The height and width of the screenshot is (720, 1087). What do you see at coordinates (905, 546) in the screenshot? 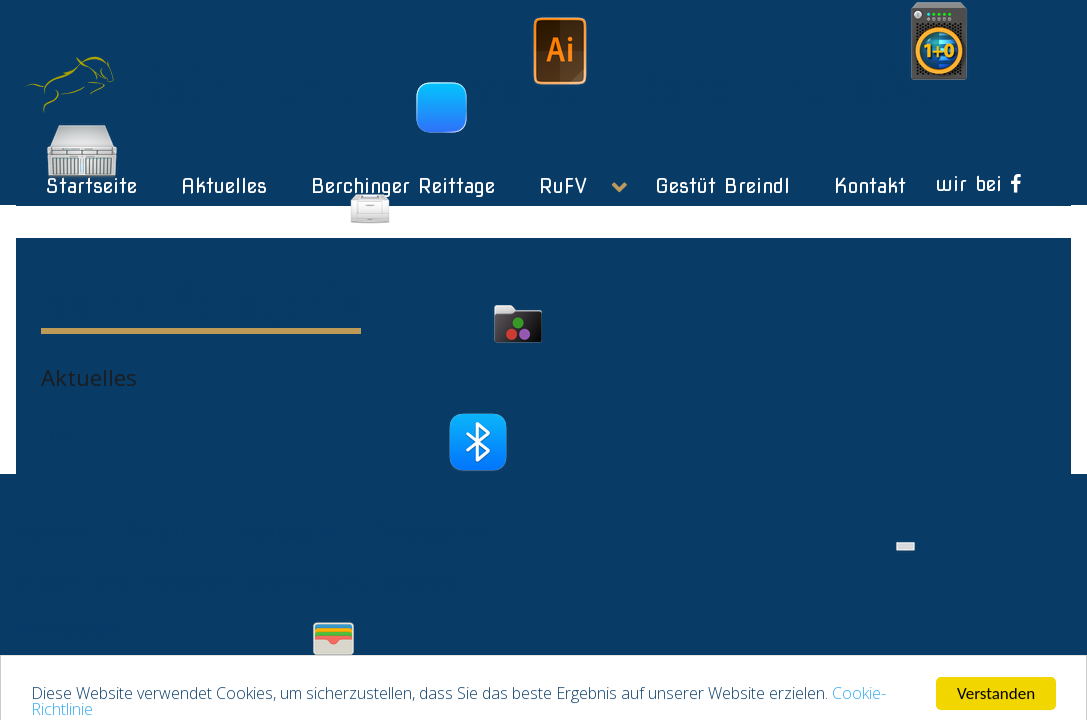
I see `connect an external keyboard` at bounding box center [905, 546].